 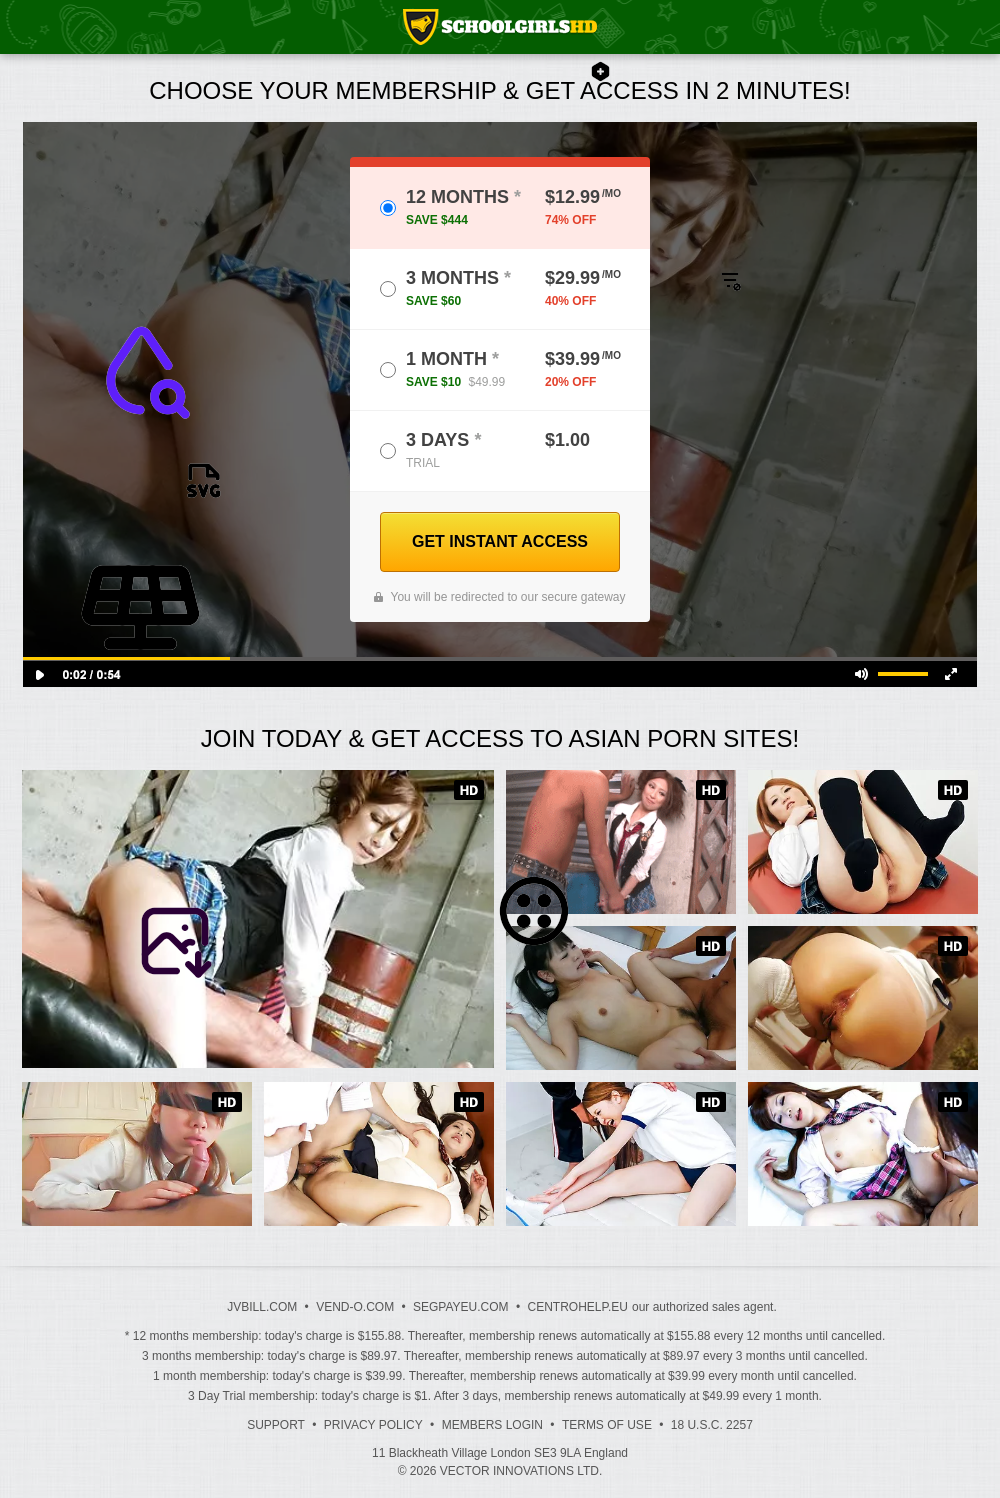 I want to click on open an SVG file, so click(x=204, y=482).